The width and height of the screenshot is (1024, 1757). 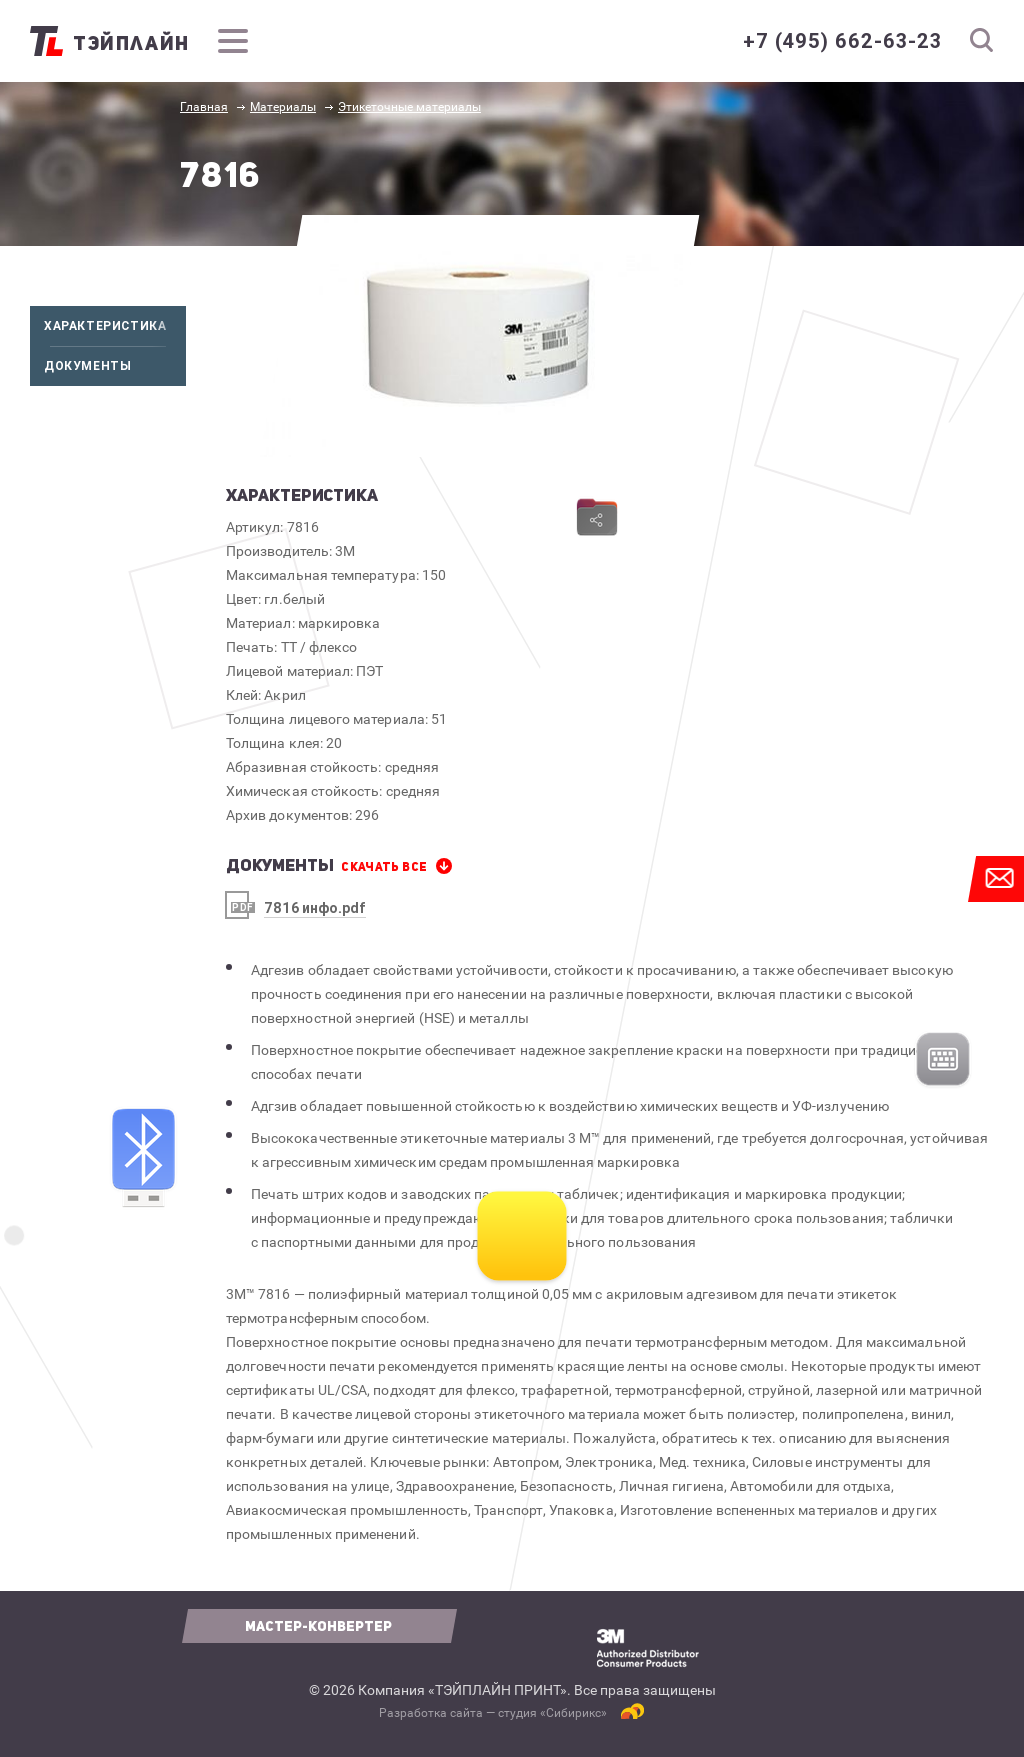 I want to click on blank app icon template for customization, so click(x=522, y=1236).